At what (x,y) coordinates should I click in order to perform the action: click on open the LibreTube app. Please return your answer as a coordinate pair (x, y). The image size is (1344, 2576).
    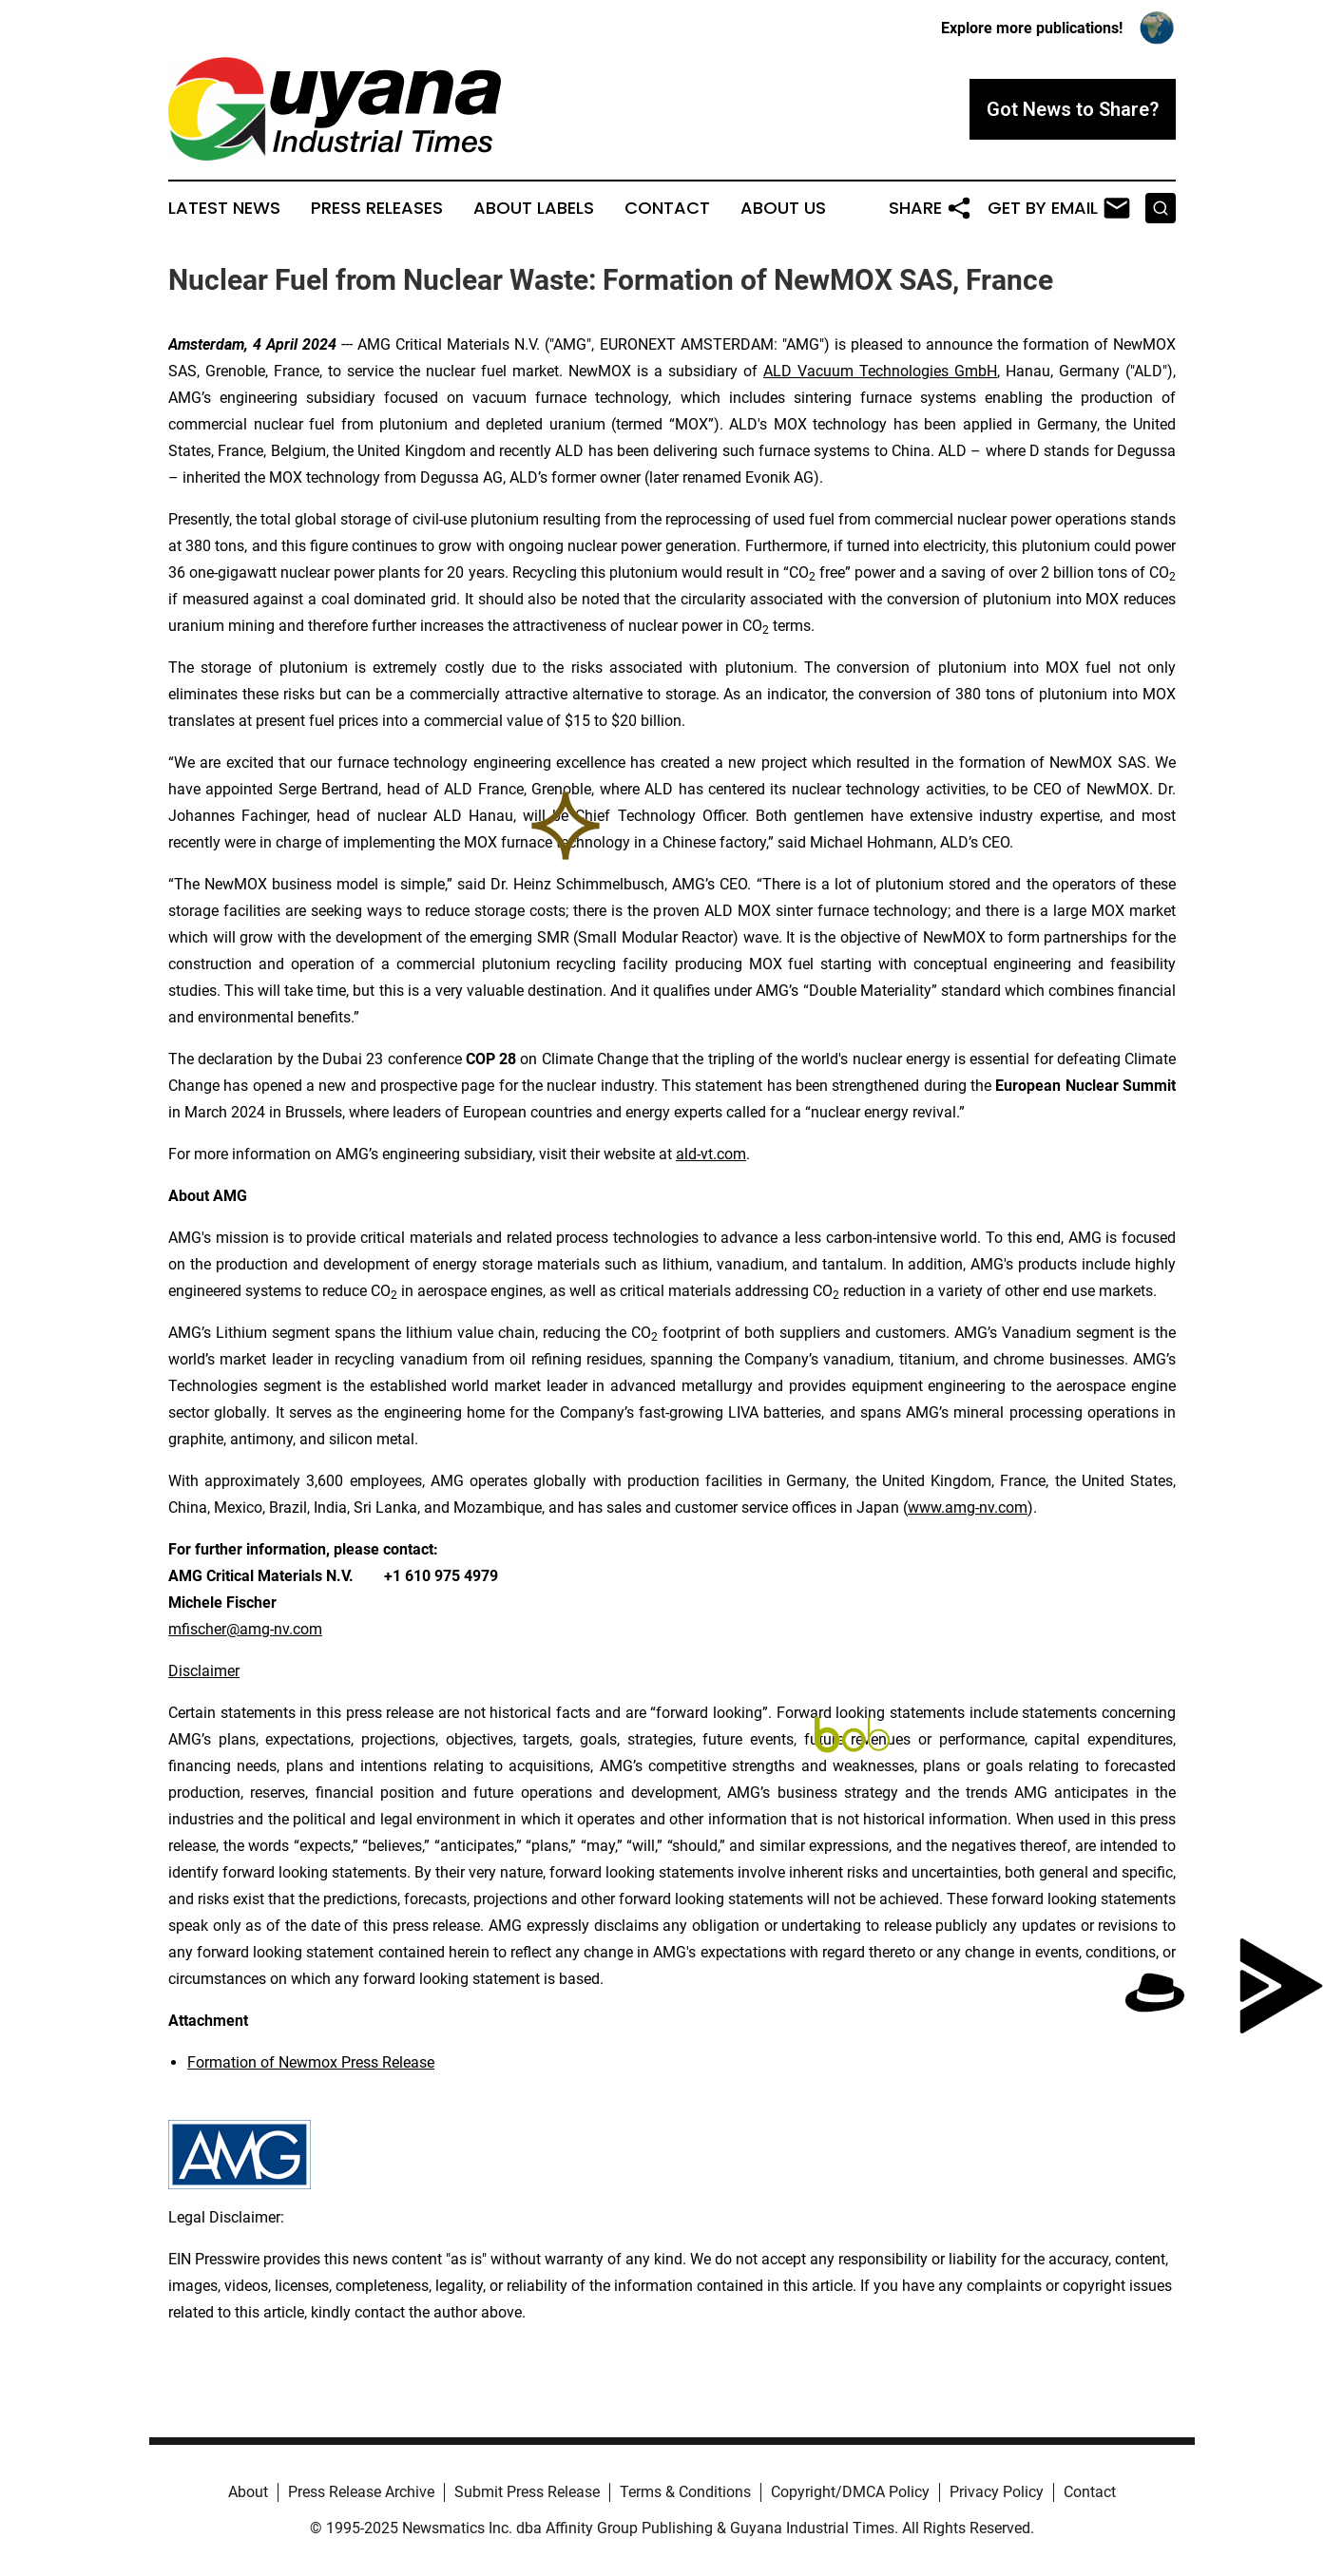
    Looking at the image, I should click on (1281, 1986).